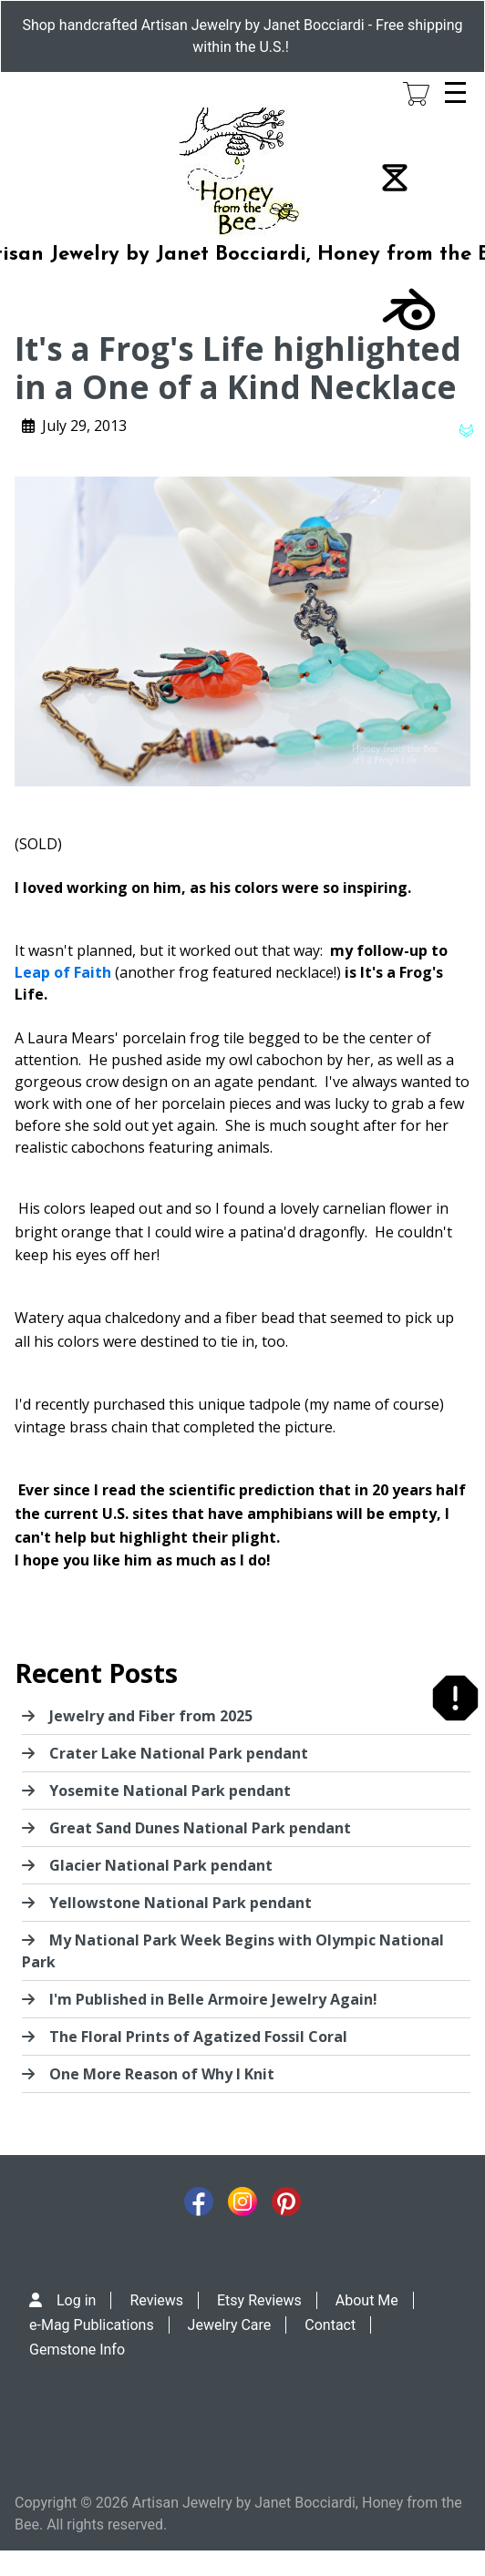  I want to click on open blender 3d modeling software, so click(408, 309).